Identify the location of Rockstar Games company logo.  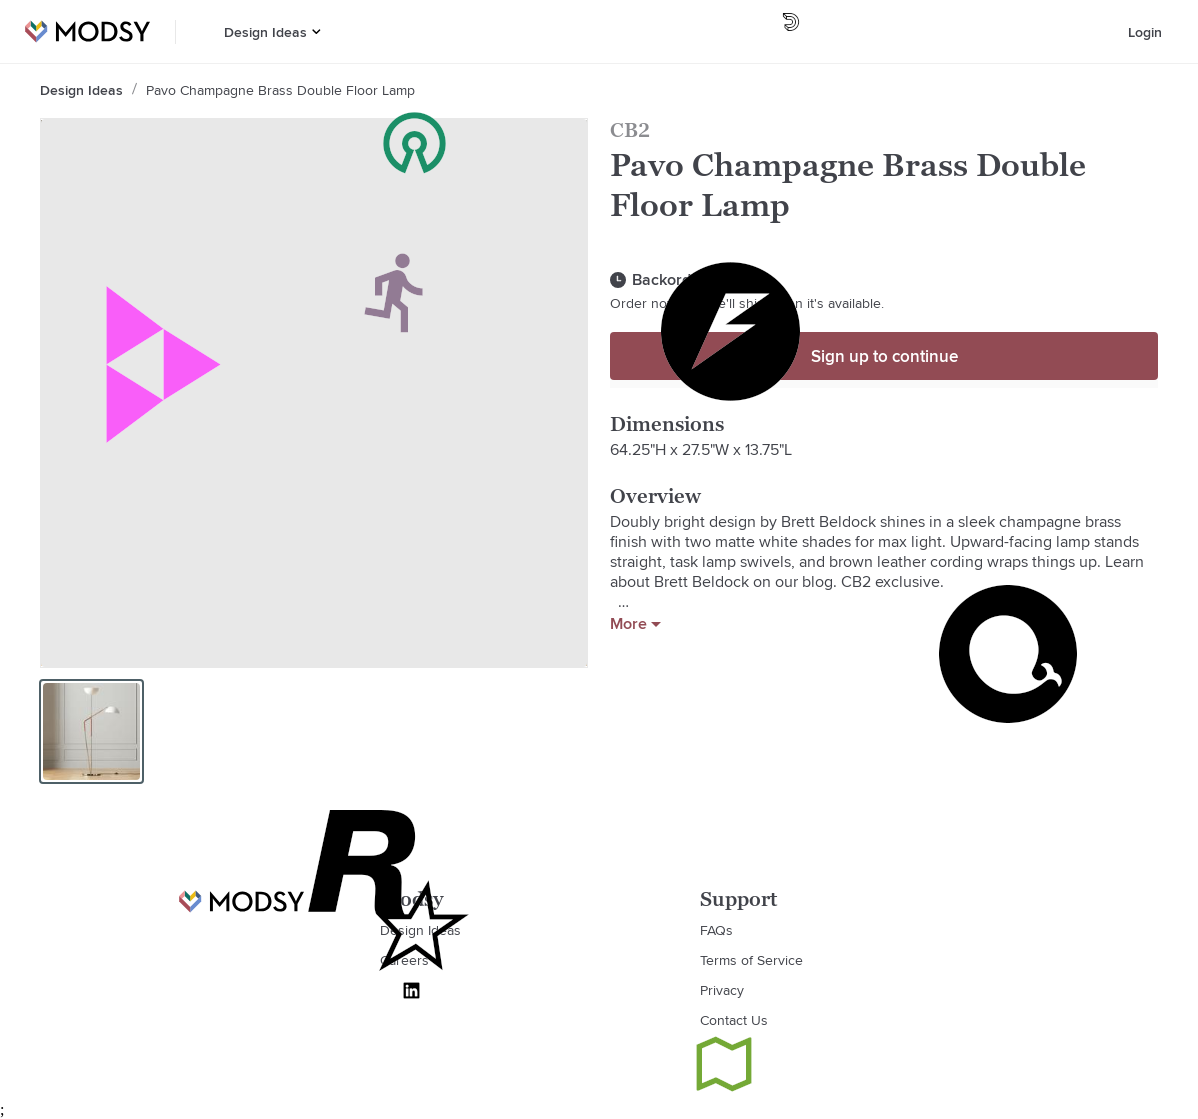
(388, 890).